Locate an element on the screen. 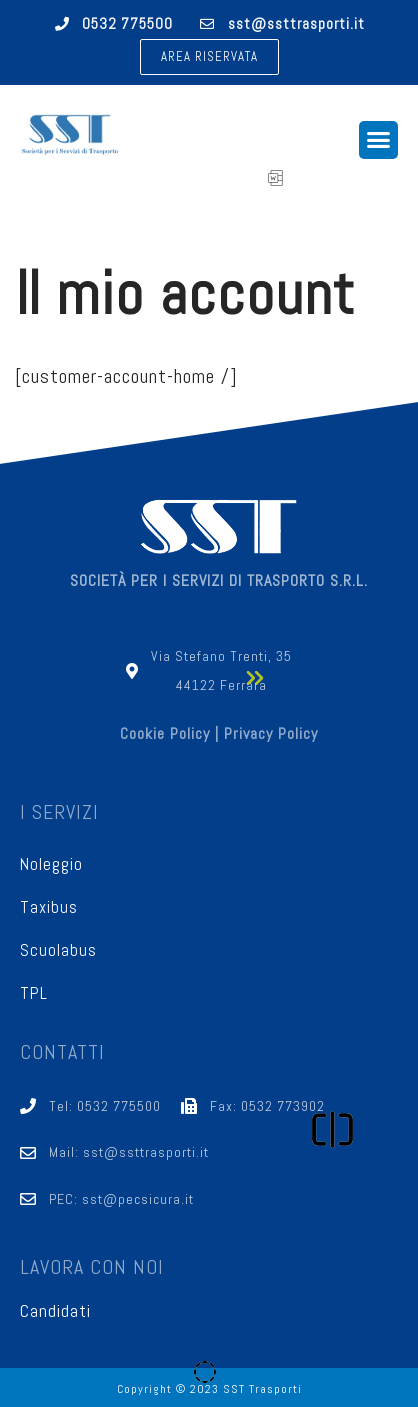 This screenshot has height=1407, width=418. skip forward or advance quickly is located at coordinates (255, 678).